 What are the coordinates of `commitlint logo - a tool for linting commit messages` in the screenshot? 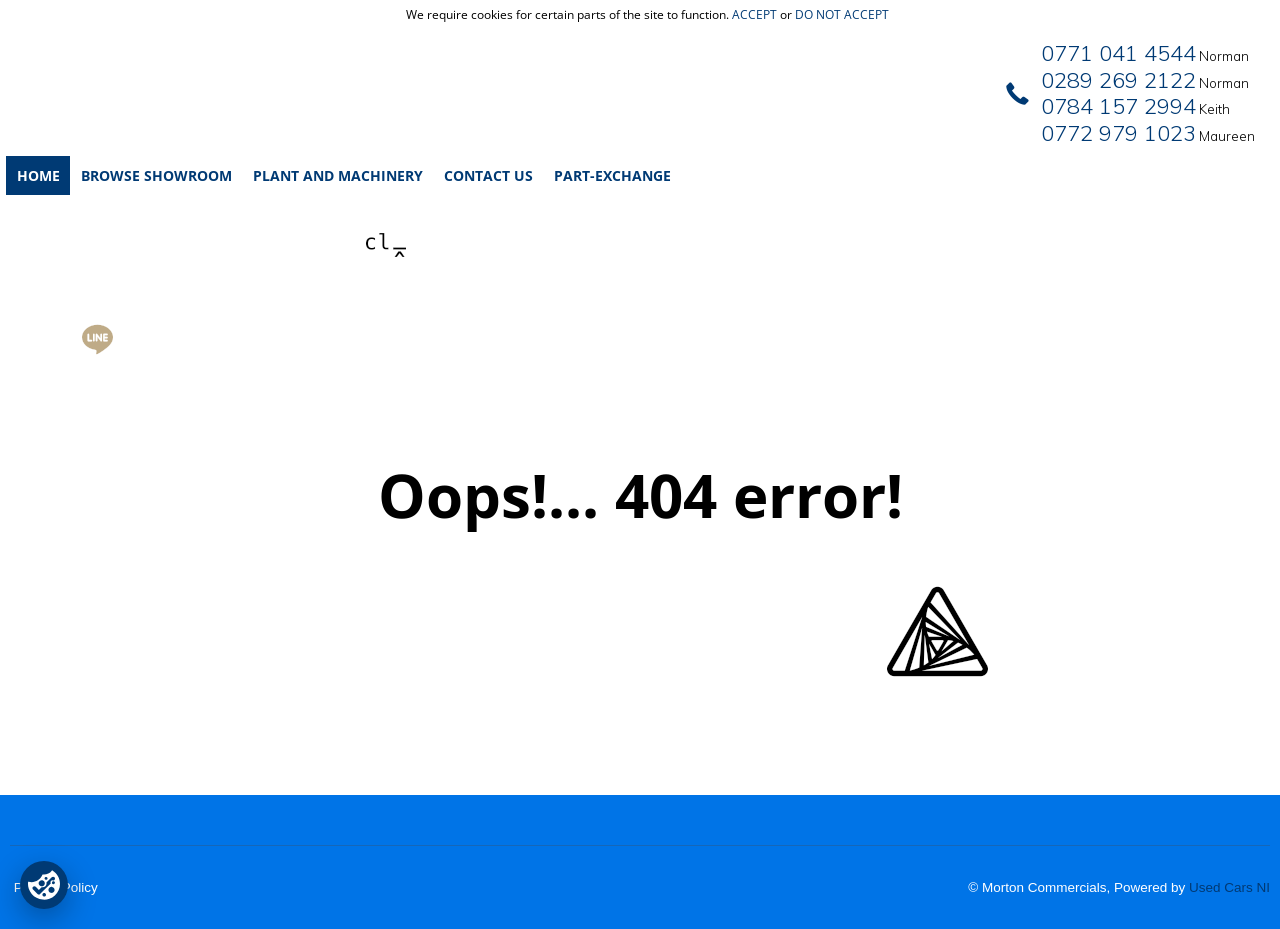 It's located at (386, 245).